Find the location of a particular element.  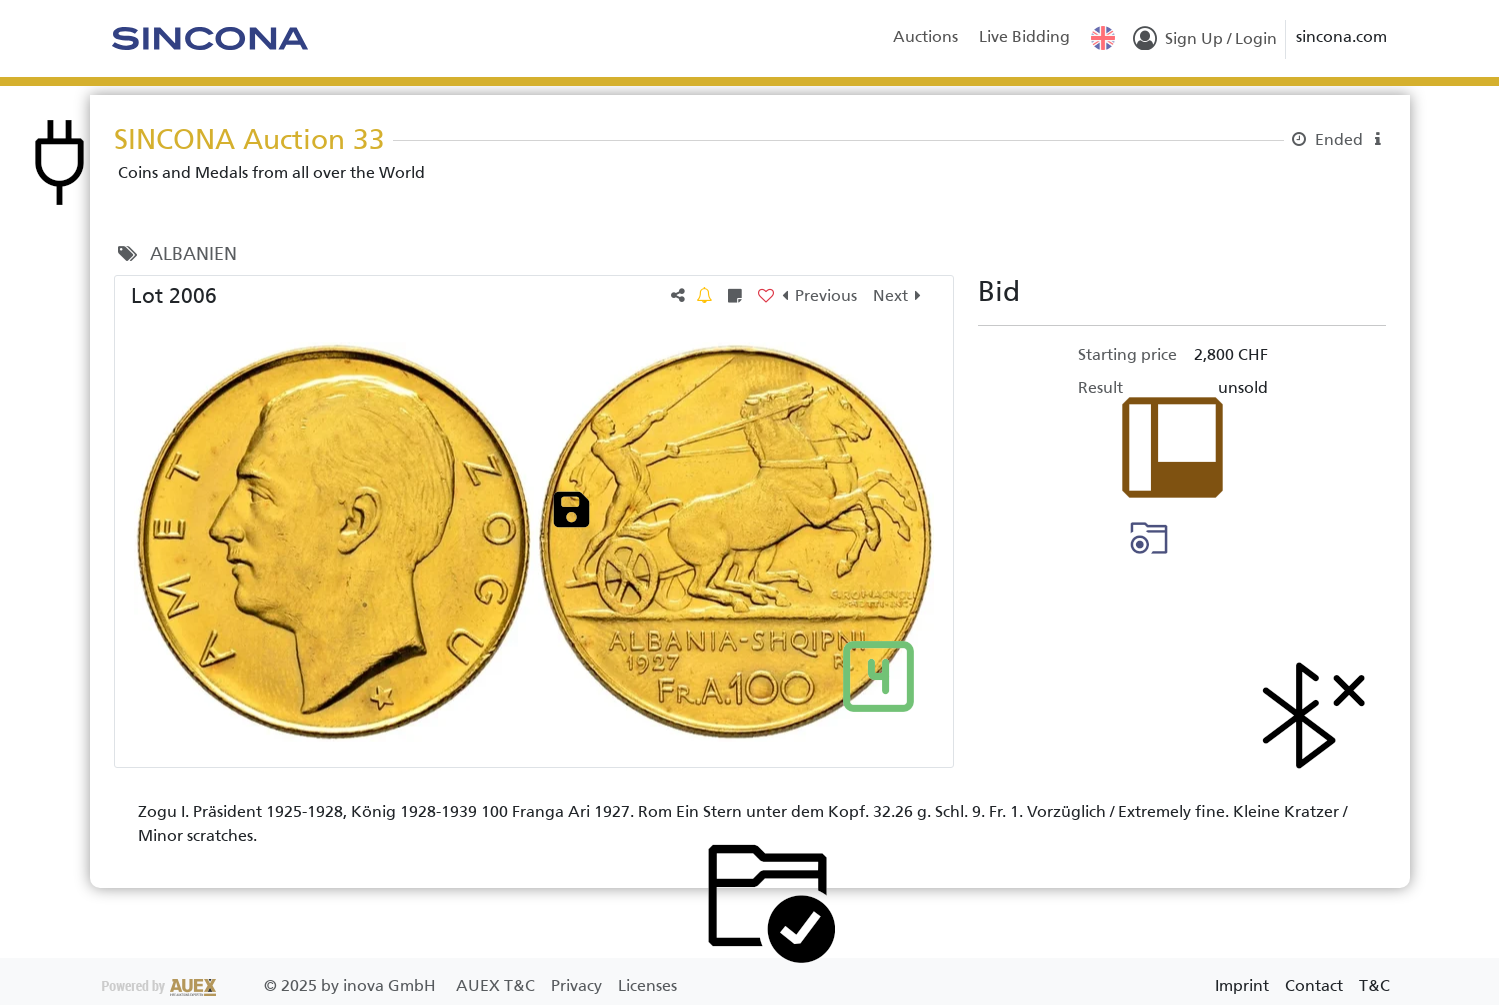

toggle right side panel visibility is located at coordinates (1172, 447).